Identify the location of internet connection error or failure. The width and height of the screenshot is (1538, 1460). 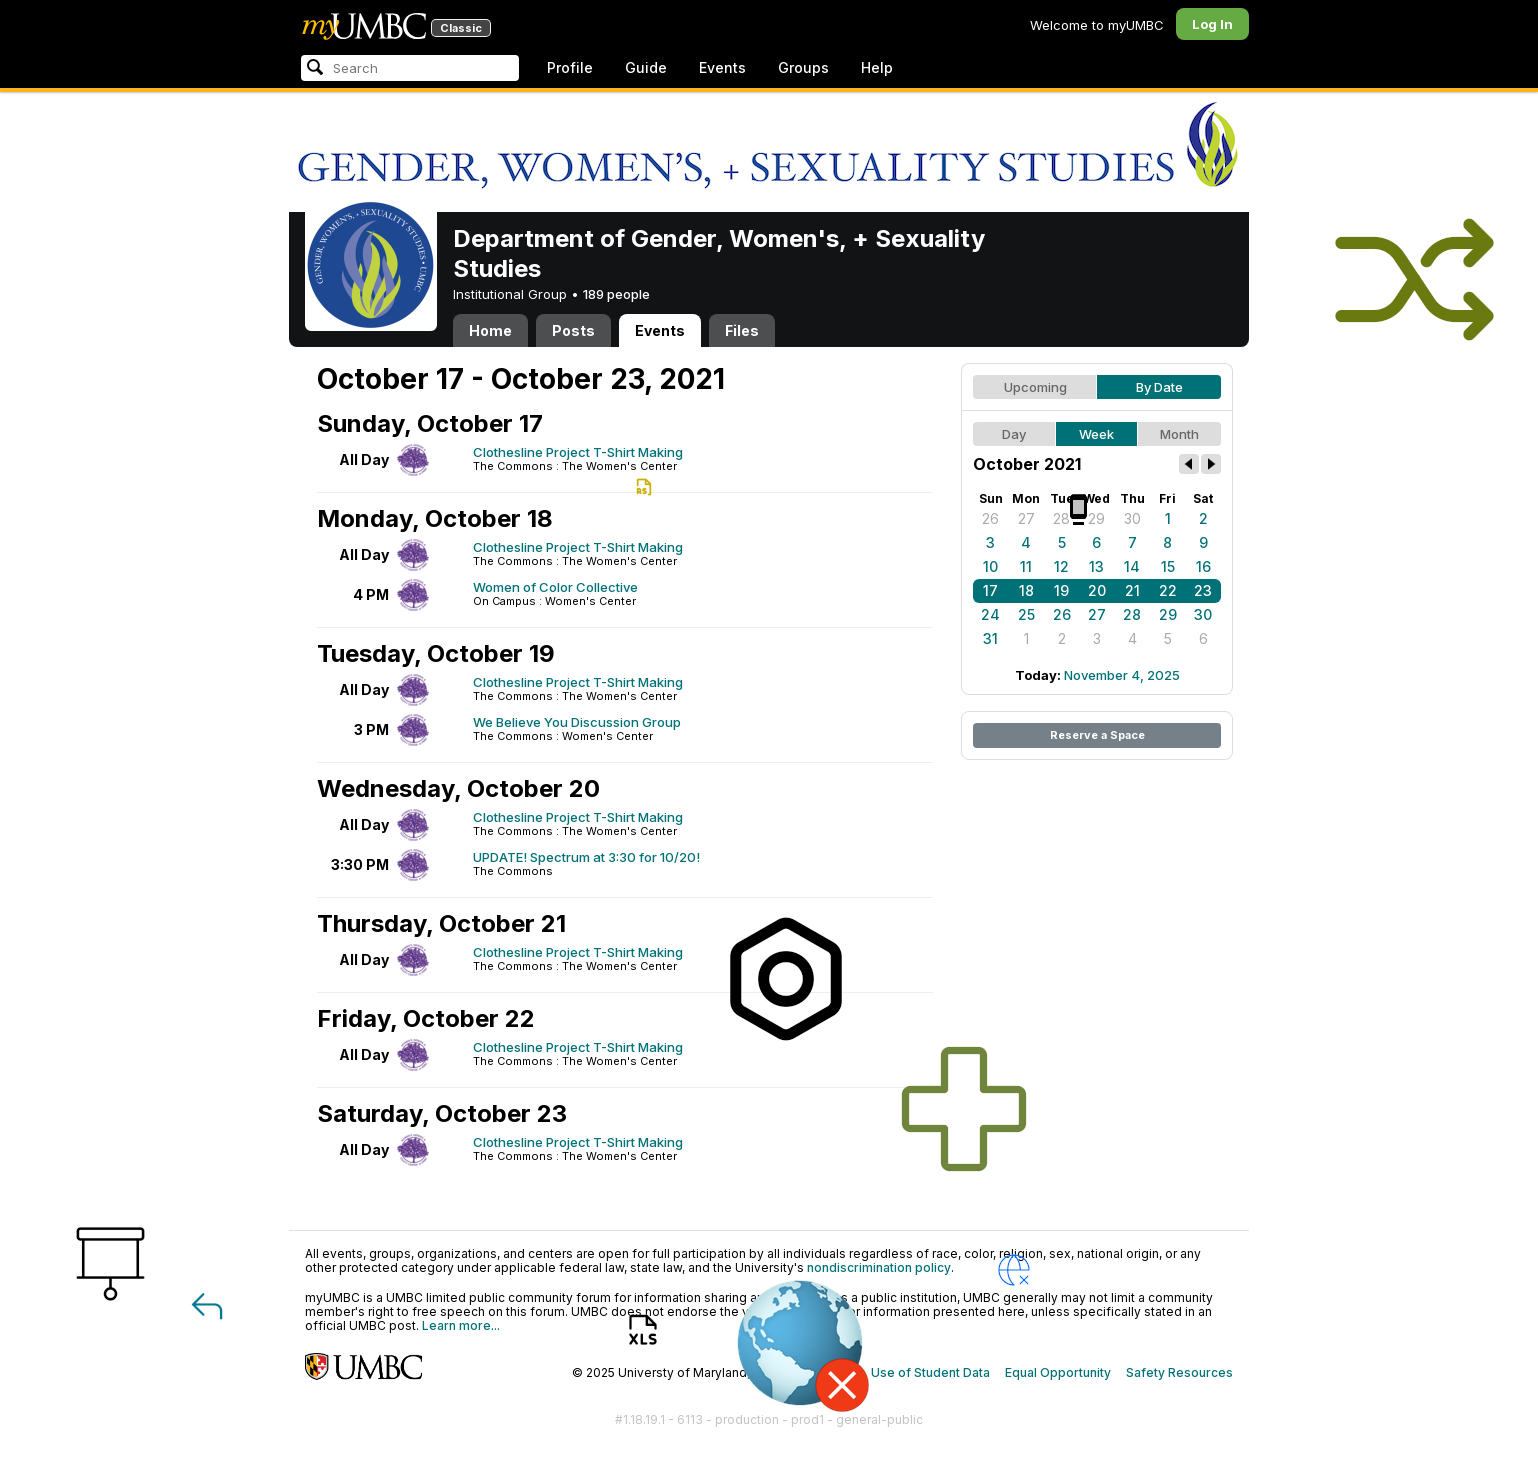
(800, 1343).